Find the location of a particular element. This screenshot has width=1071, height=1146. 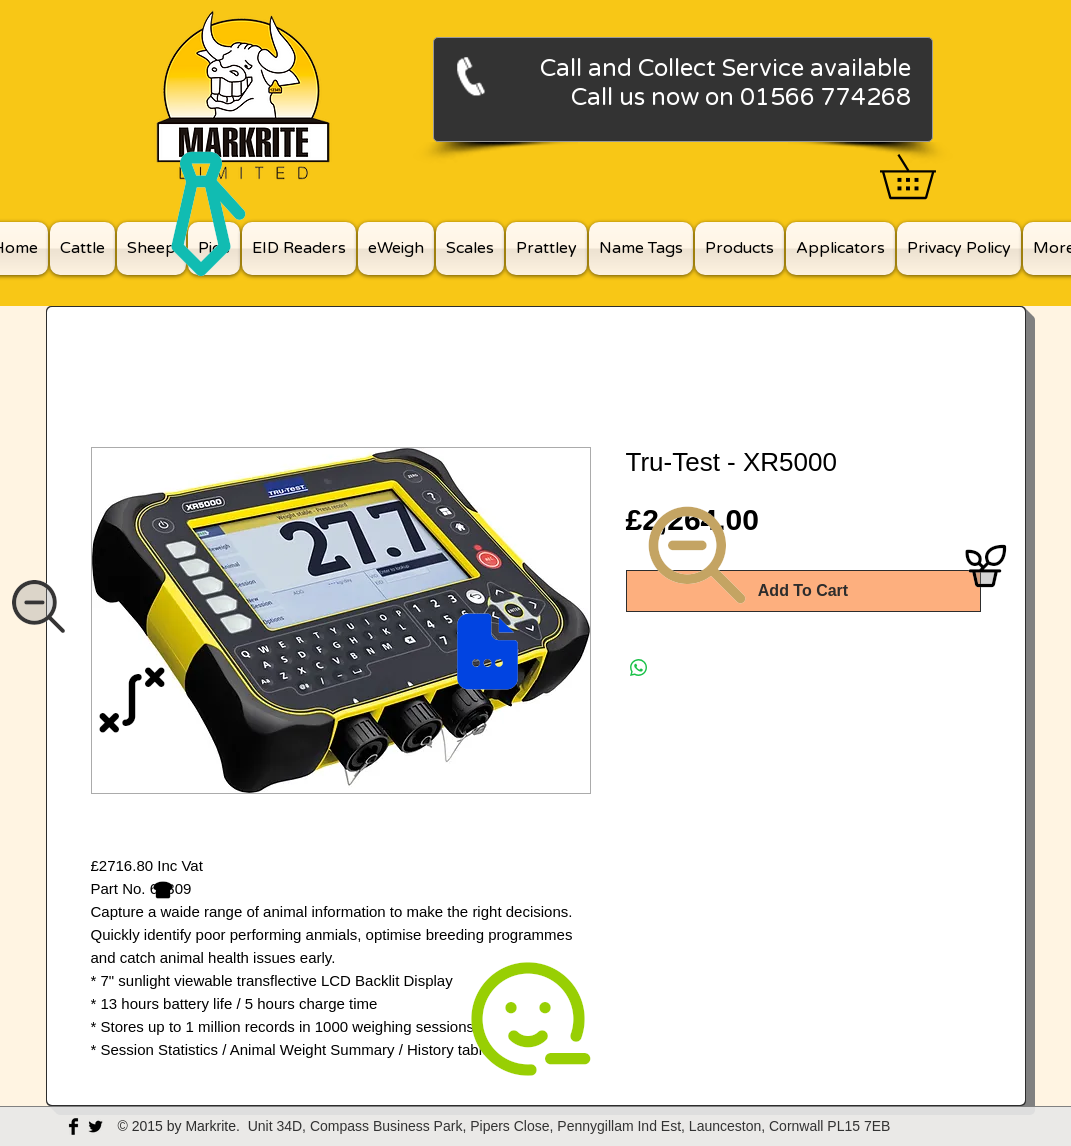

access plant care or gardening features is located at coordinates (985, 566).